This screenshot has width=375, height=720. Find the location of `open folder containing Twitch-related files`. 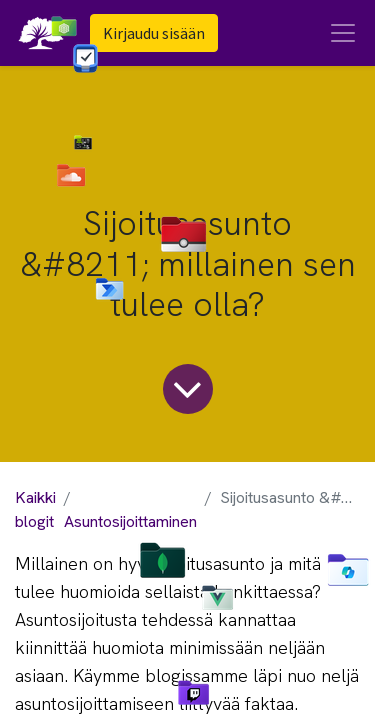

open folder containing Twitch-related files is located at coordinates (193, 693).